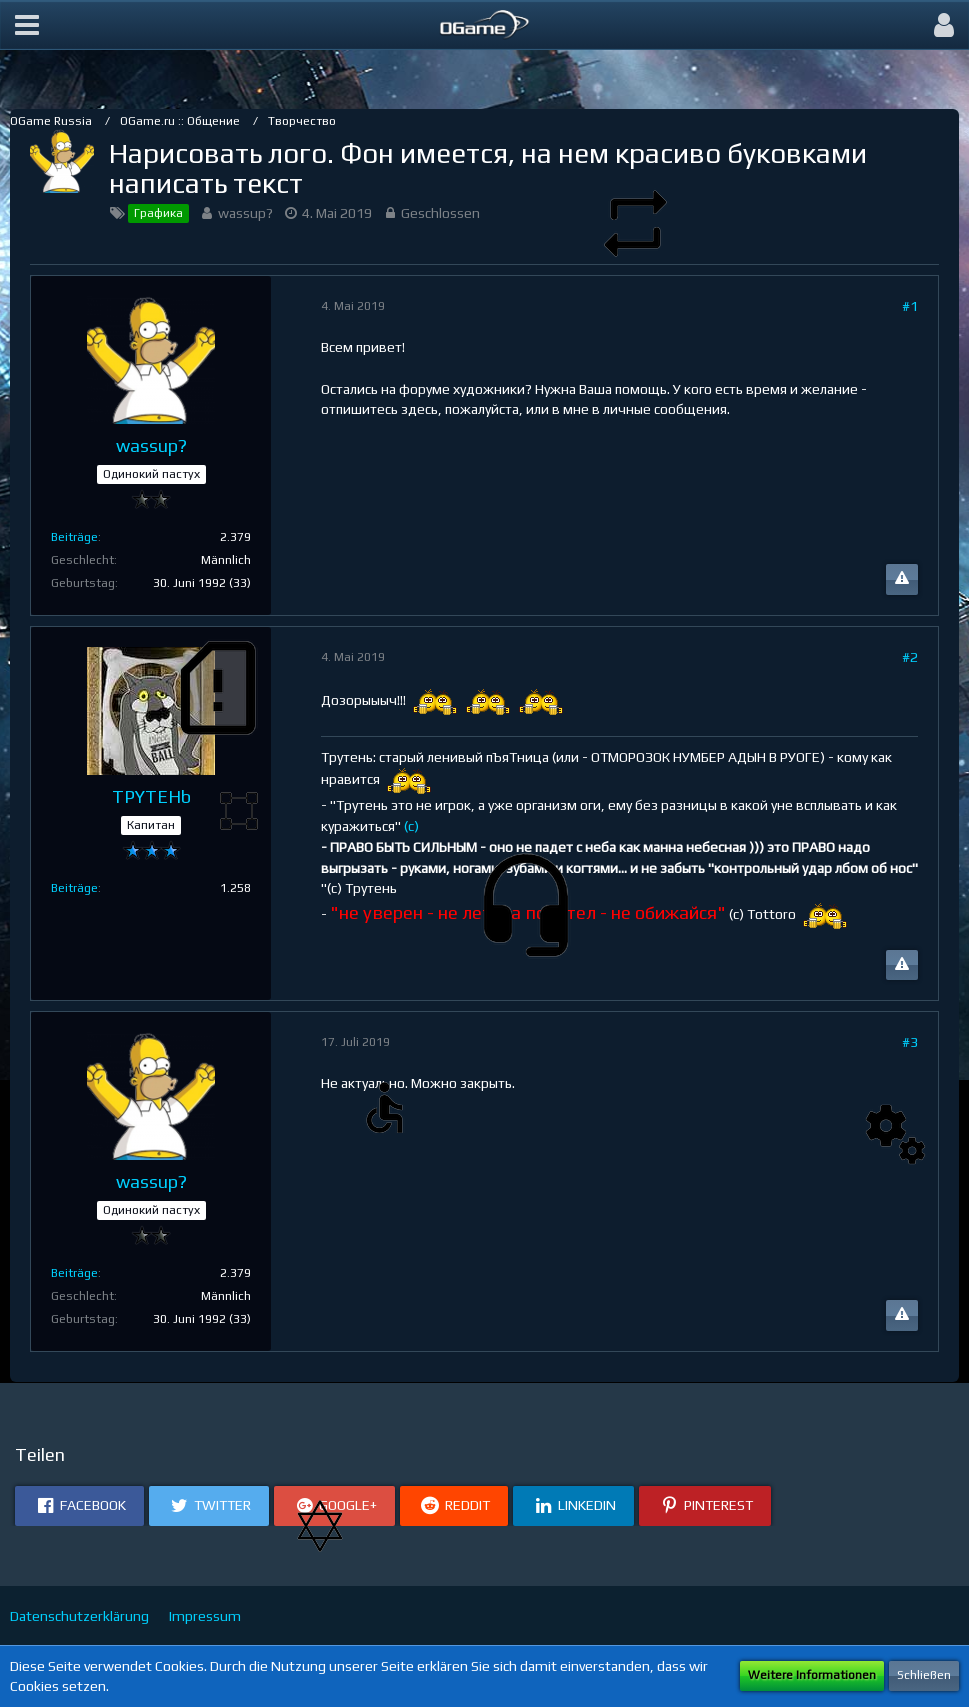 Image resolution: width=969 pixels, height=1707 pixels. Describe the element at coordinates (635, 223) in the screenshot. I see `enable repeat mode for media playback` at that location.